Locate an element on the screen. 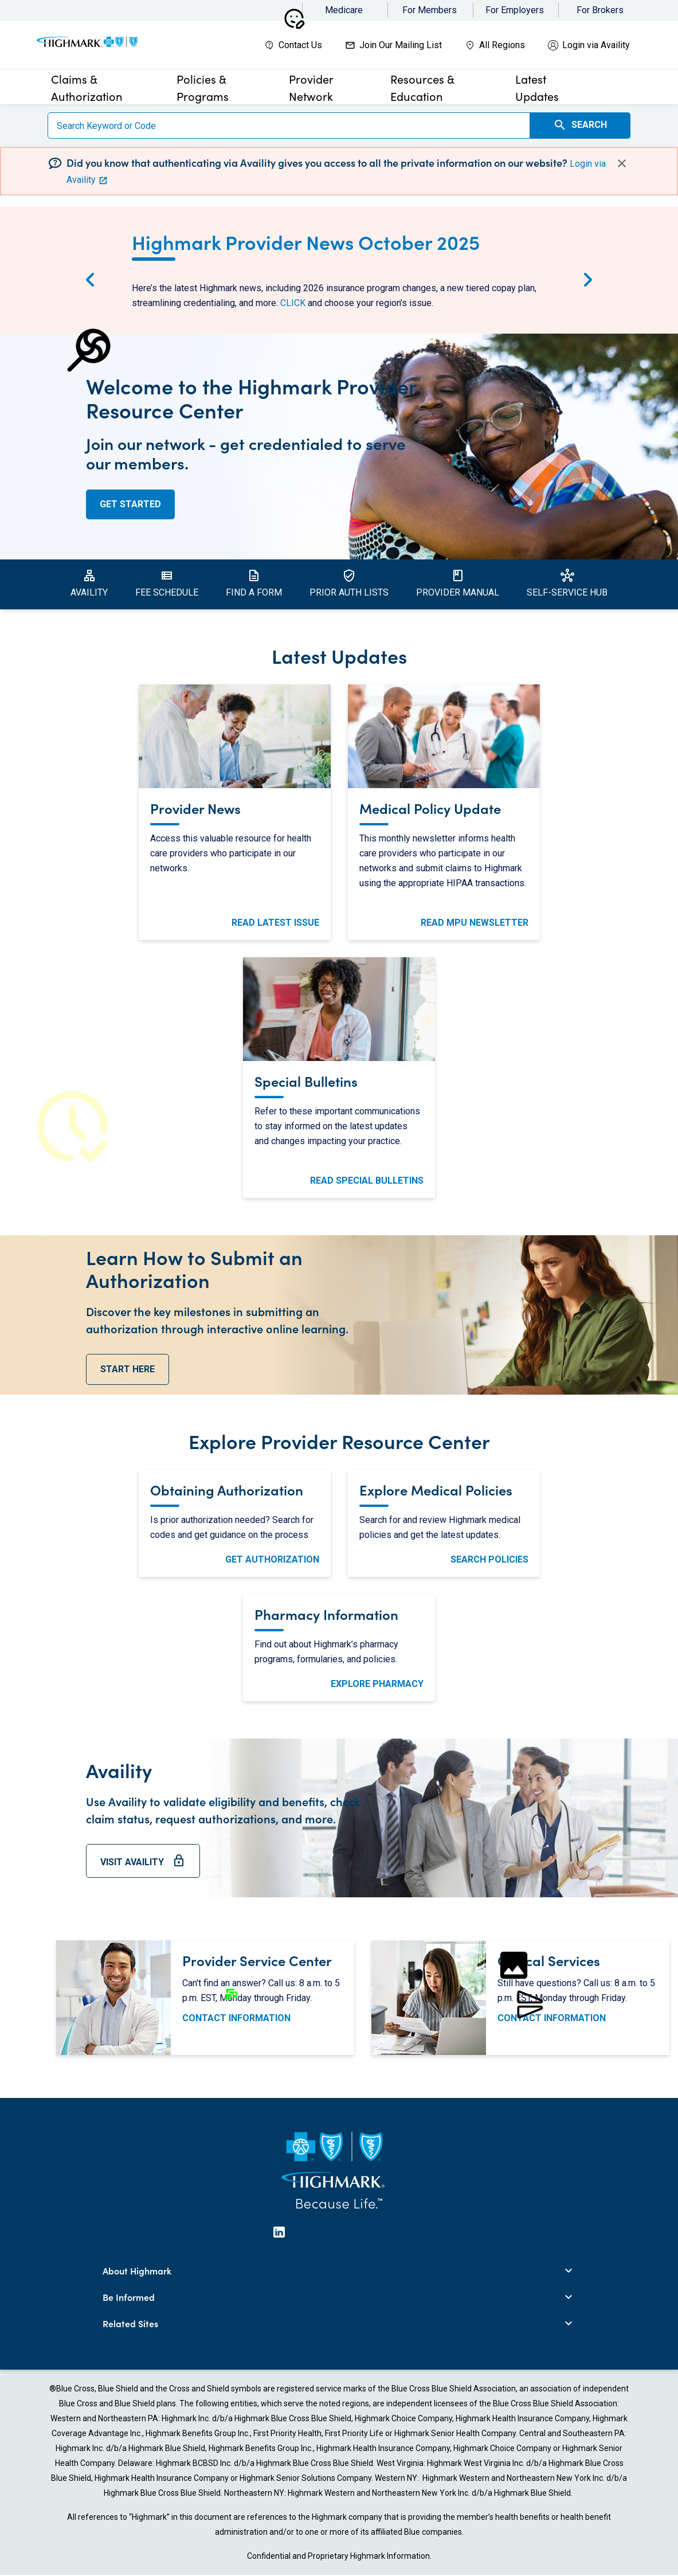 The width and height of the screenshot is (678, 2576). task or event completed on time is located at coordinates (72, 1126).